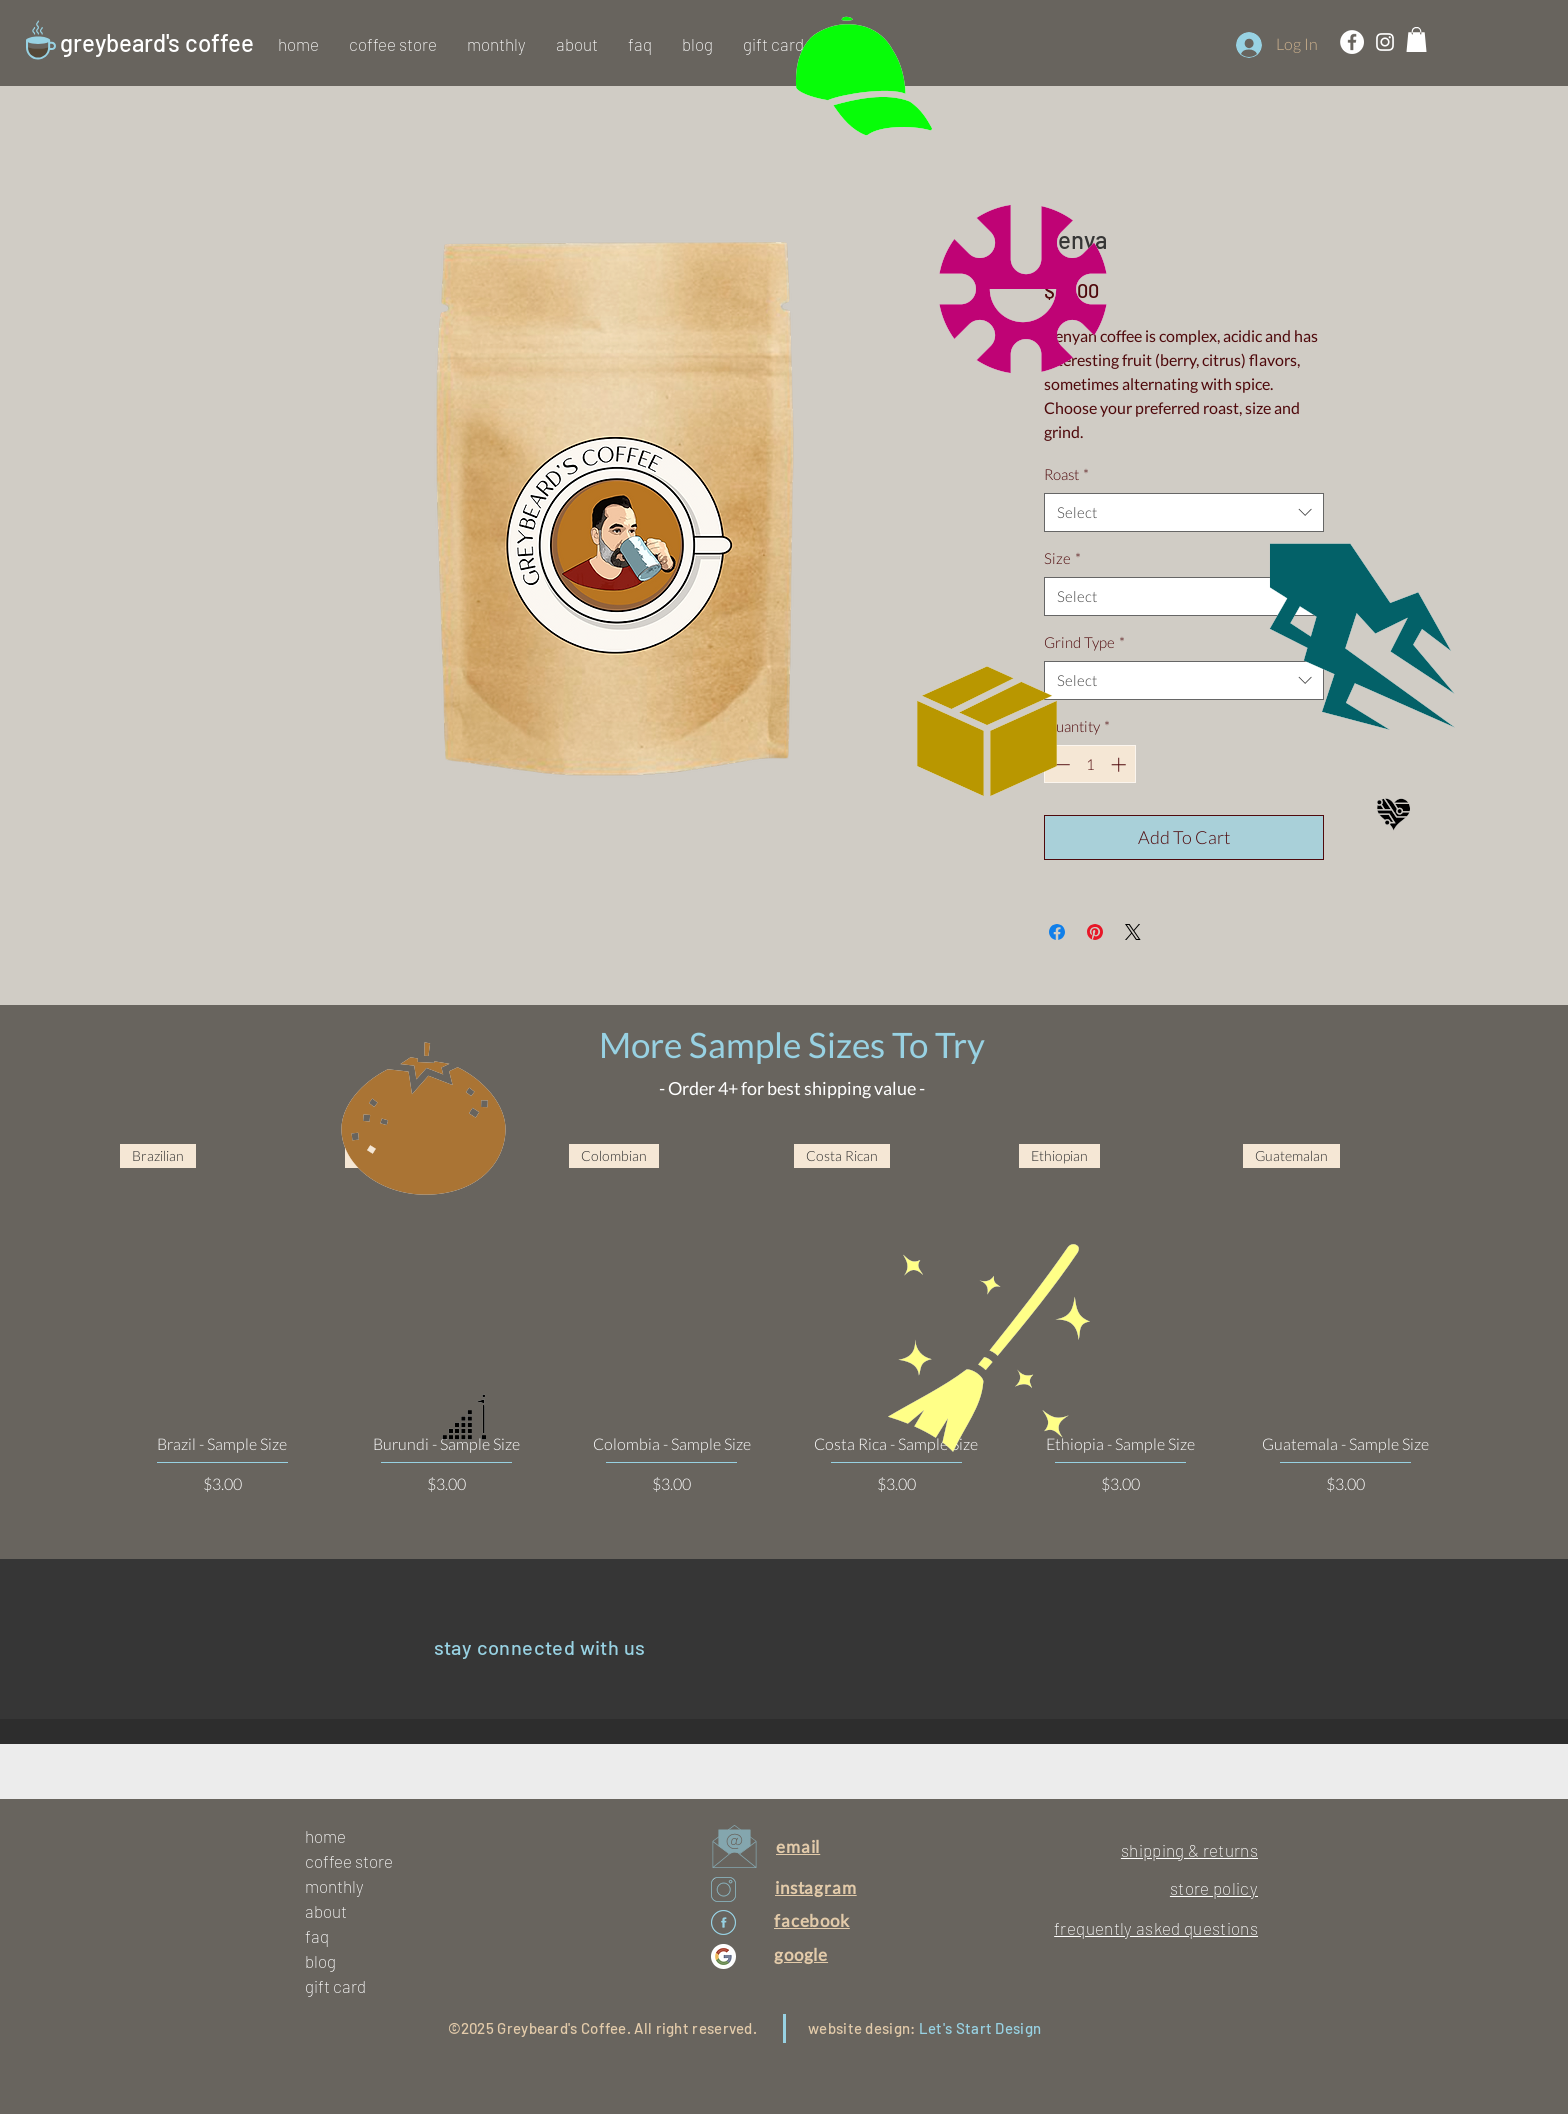 This screenshot has height=2114, width=1568. I want to click on access player profile or avatar customization, so click(864, 76).